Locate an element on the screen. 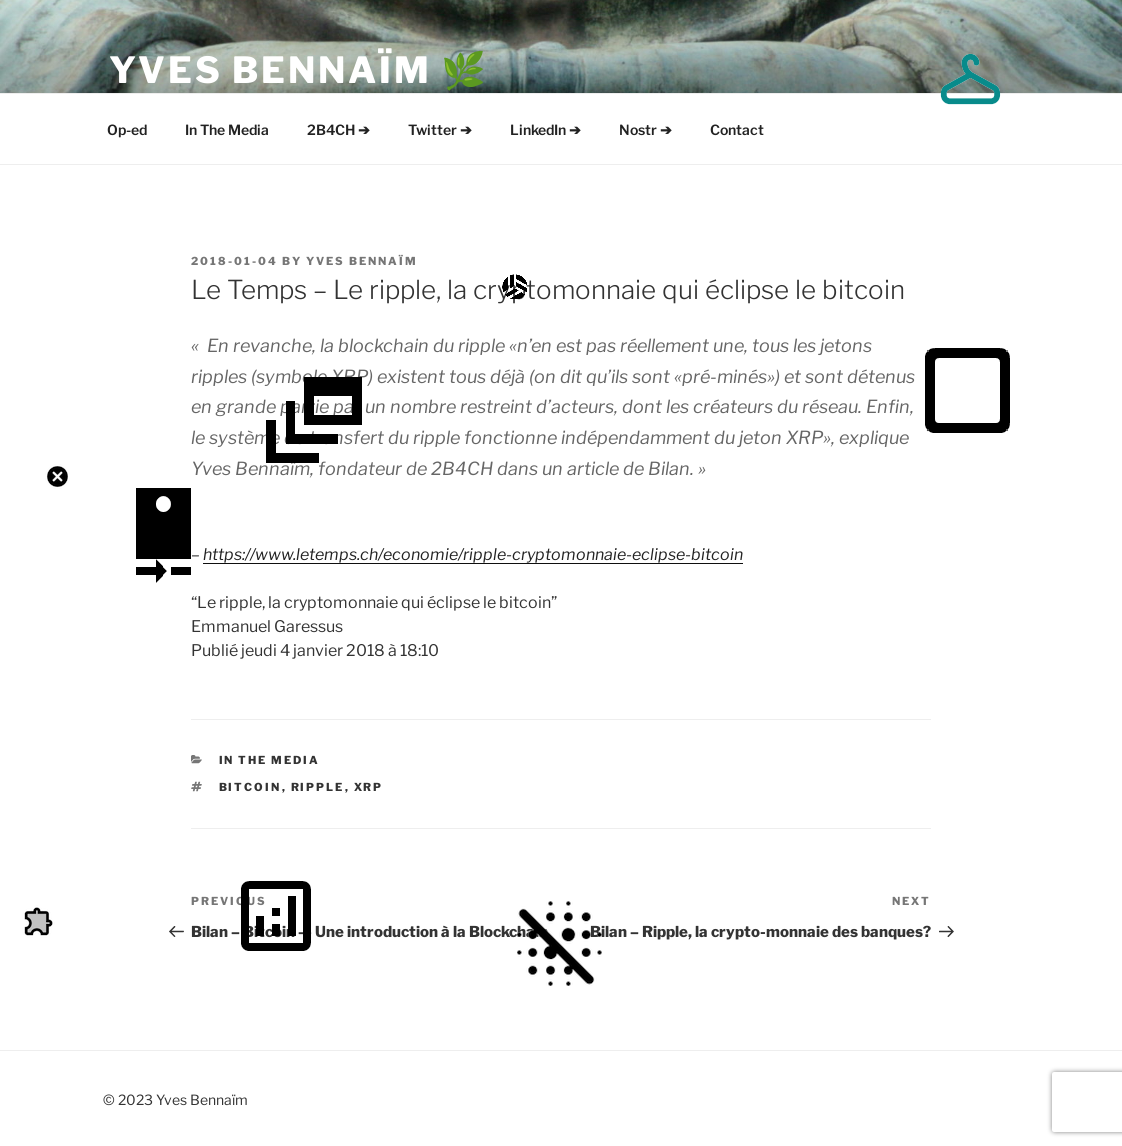 Image resolution: width=1122 pixels, height=1146 pixels. view analytics and statistics is located at coordinates (276, 916).